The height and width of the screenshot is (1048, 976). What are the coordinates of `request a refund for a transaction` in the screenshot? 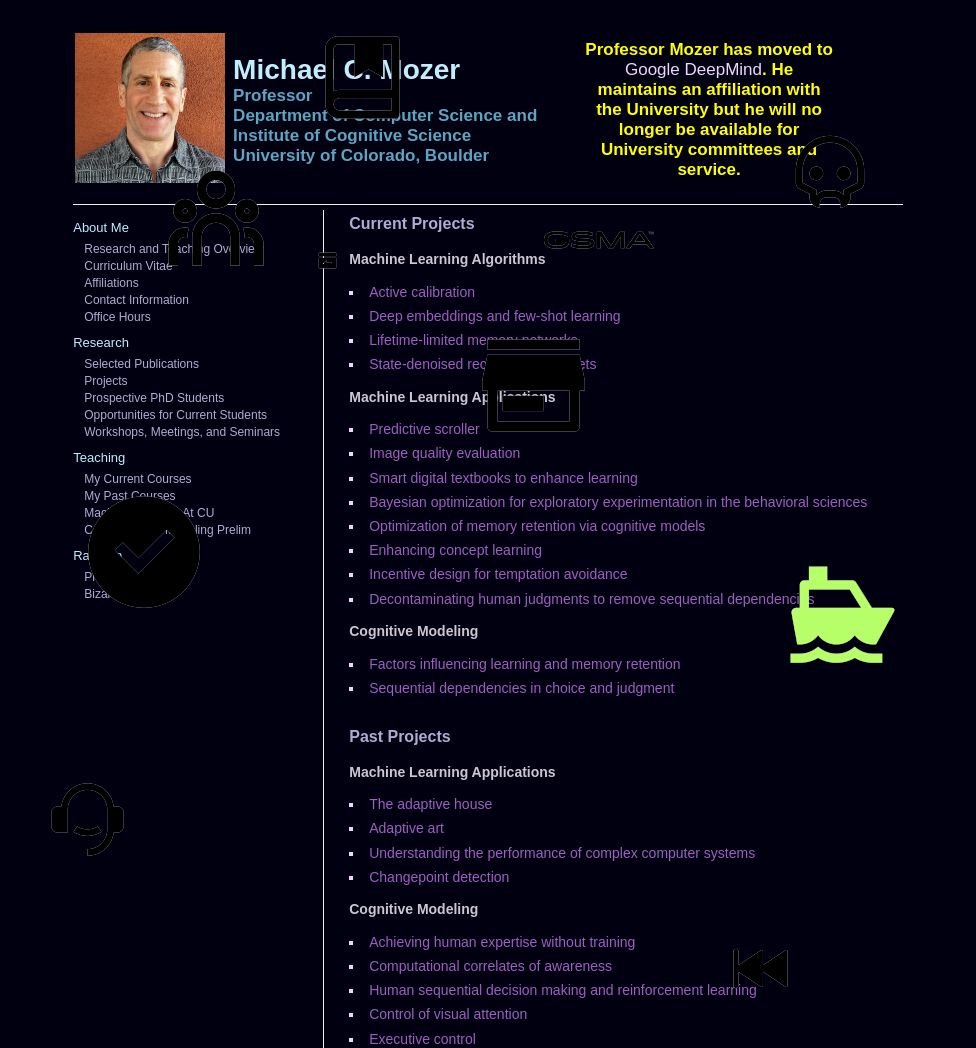 It's located at (327, 260).